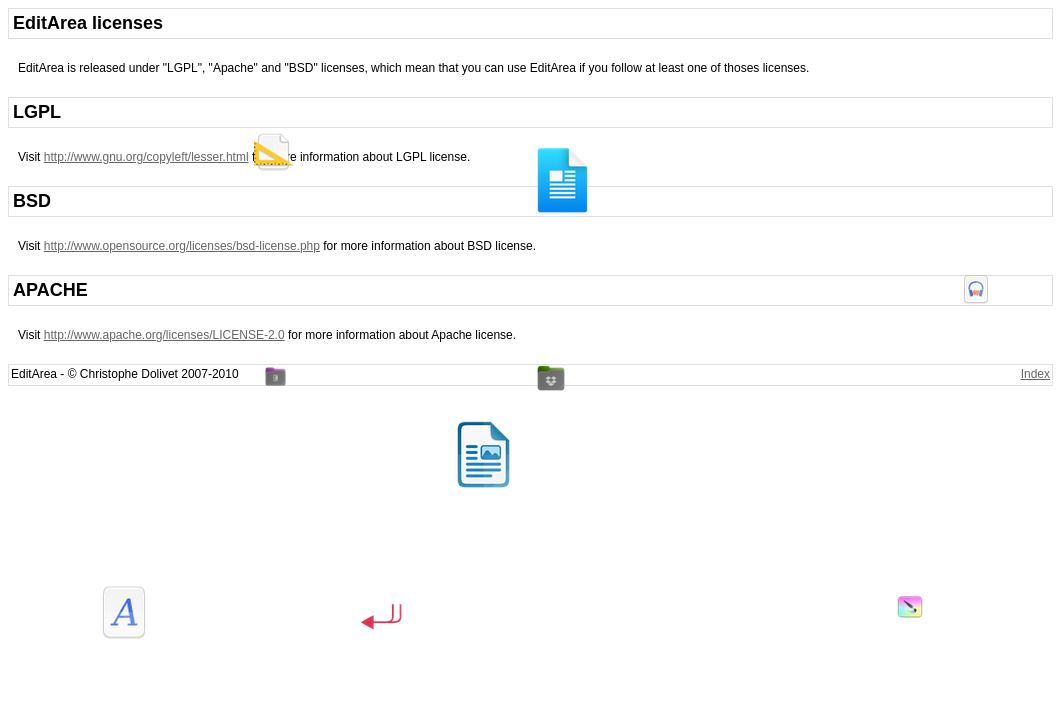 This screenshot has height=720, width=1061. I want to click on open an audacity project file, so click(976, 289).